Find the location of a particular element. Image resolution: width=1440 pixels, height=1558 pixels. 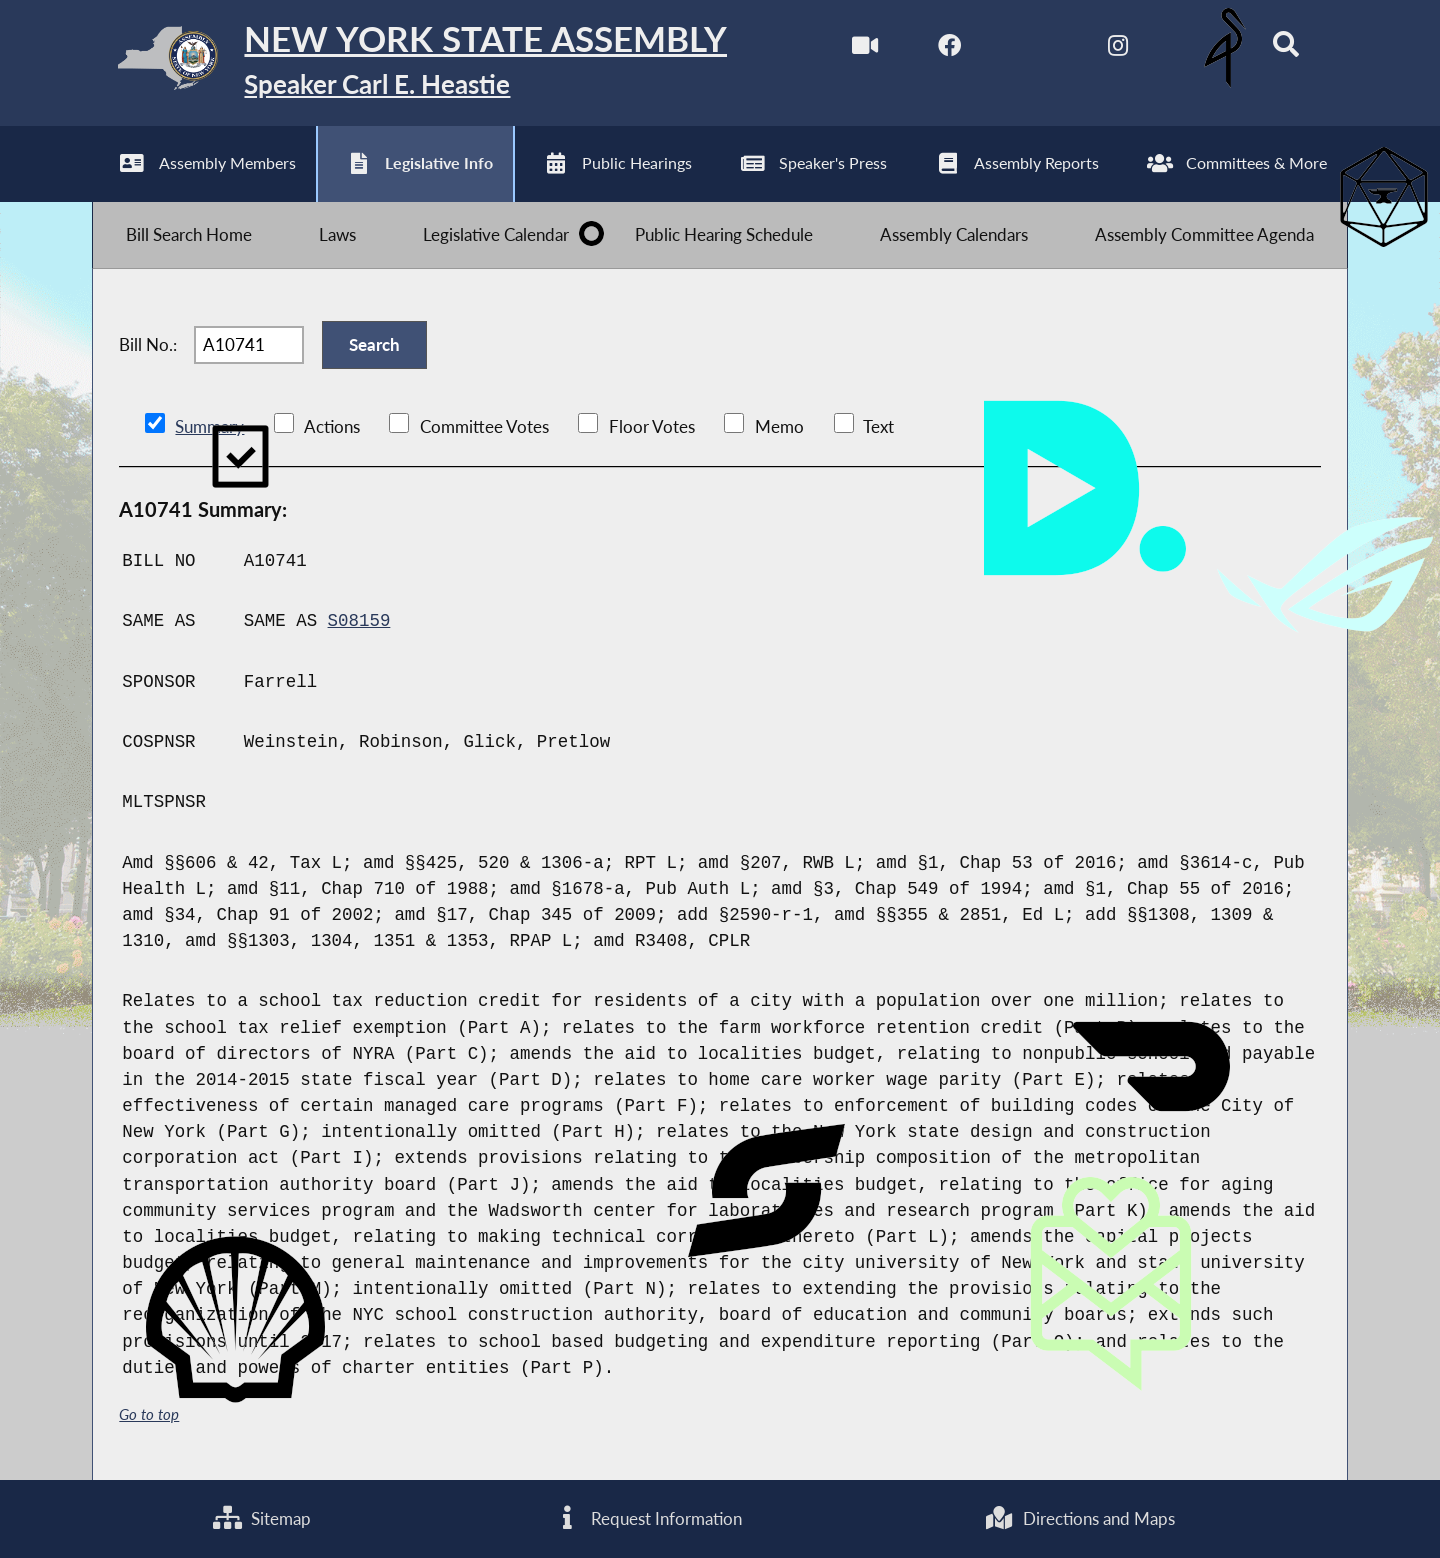

mark task as complete is located at coordinates (240, 456).